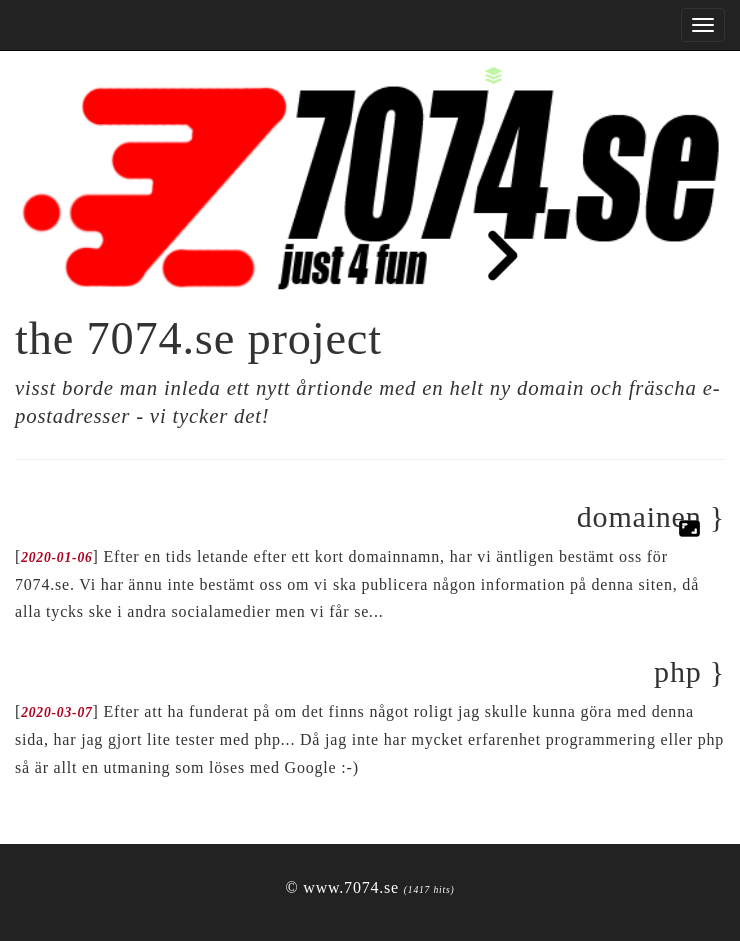 The width and height of the screenshot is (740, 941). What do you see at coordinates (689, 528) in the screenshot?
I see `adjust image or video aspect ratio` at bounding box center [689, 528].